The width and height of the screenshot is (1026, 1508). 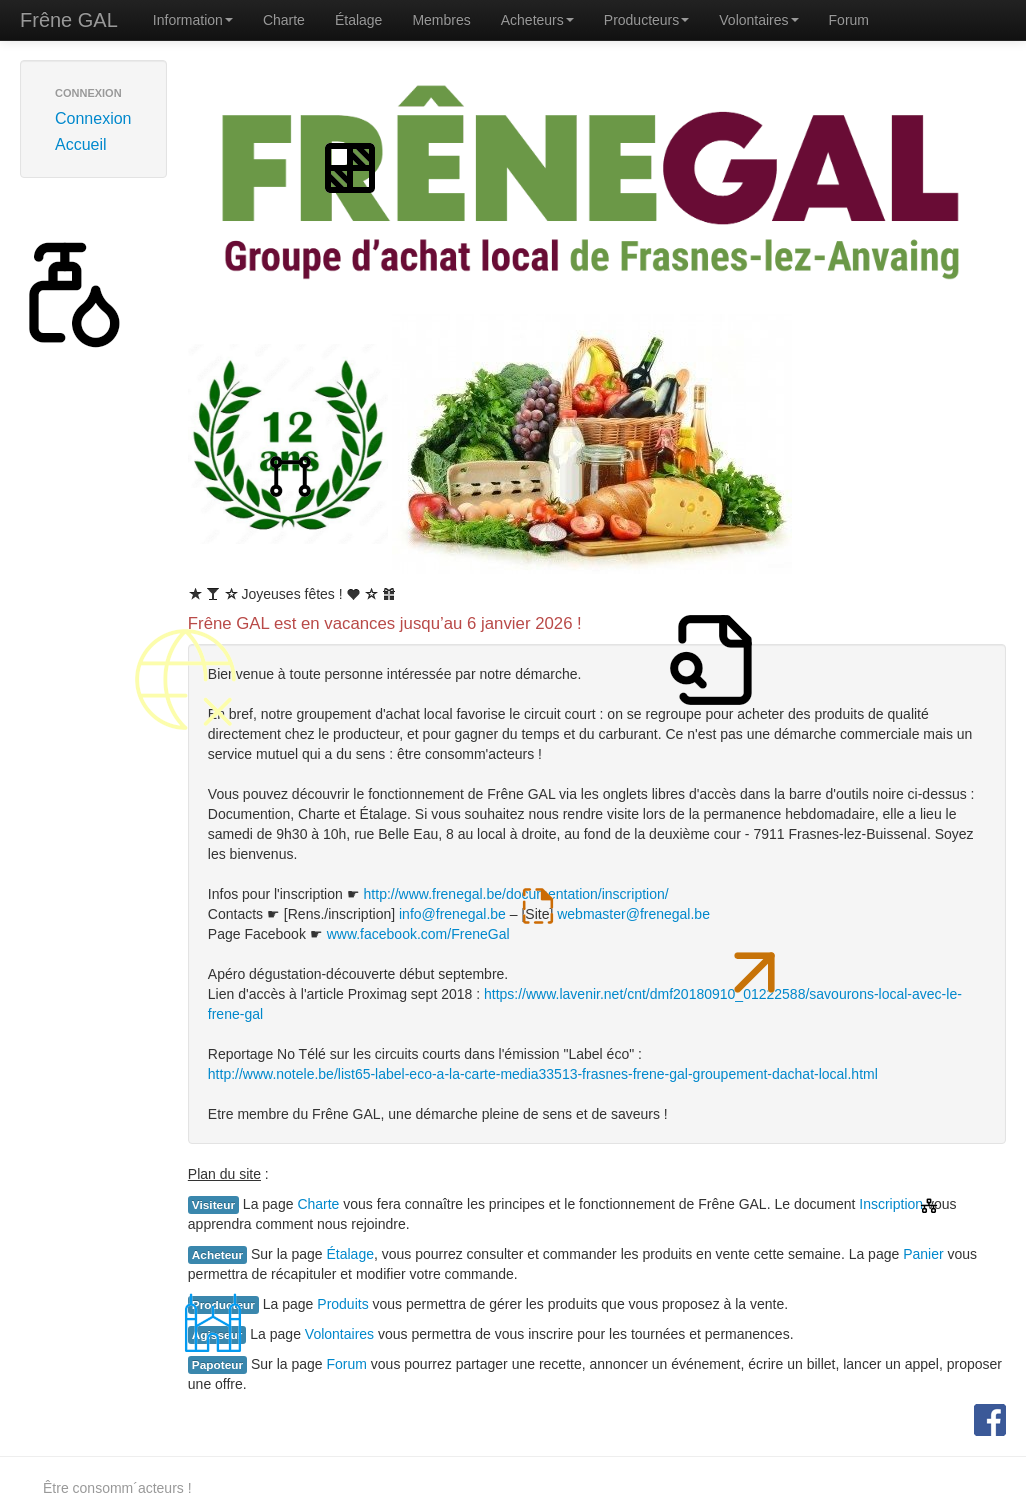 What do you see at coordinates (213, 1324) in the screenshot?
I see `locate nearby synagogues` at bounding box center [213, 1324].